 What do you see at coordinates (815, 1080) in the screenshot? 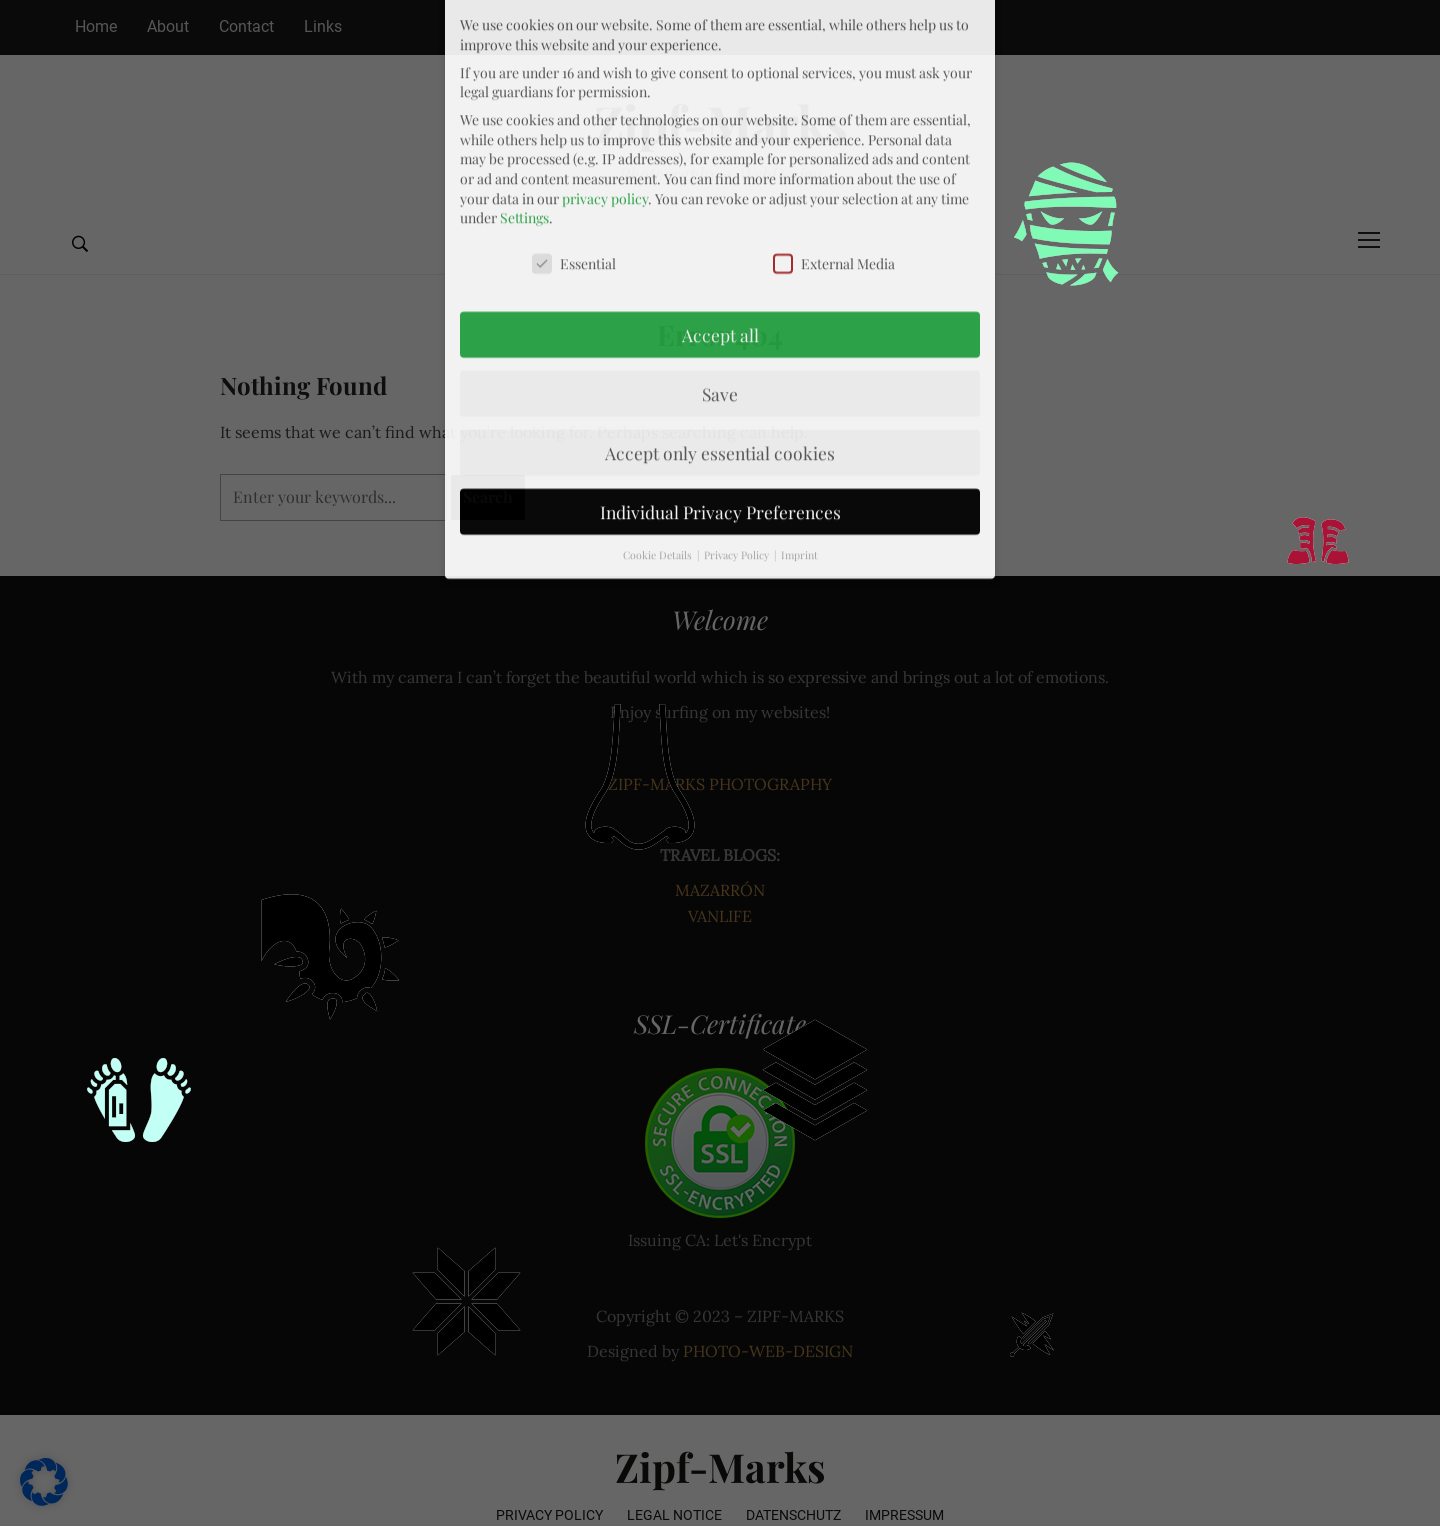
I see `view layers or stacked elements` at bounding box center [815, 1080].